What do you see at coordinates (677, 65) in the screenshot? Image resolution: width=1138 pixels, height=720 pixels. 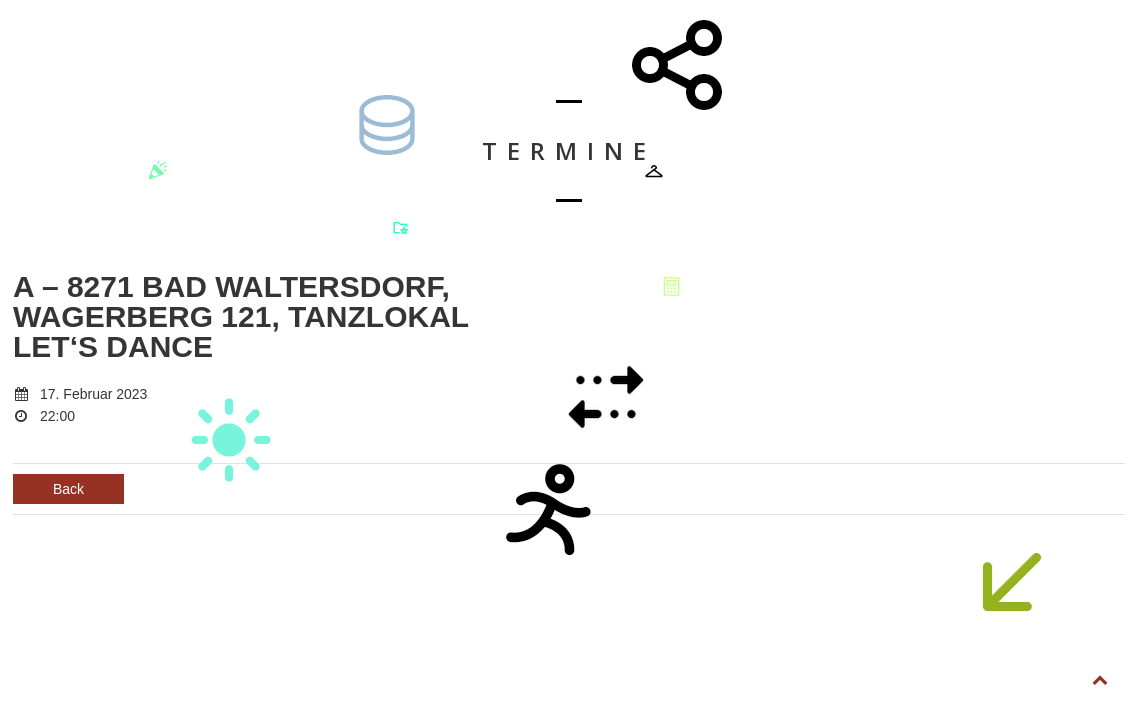 I see `share content with others` at bounding box center [677, 65].